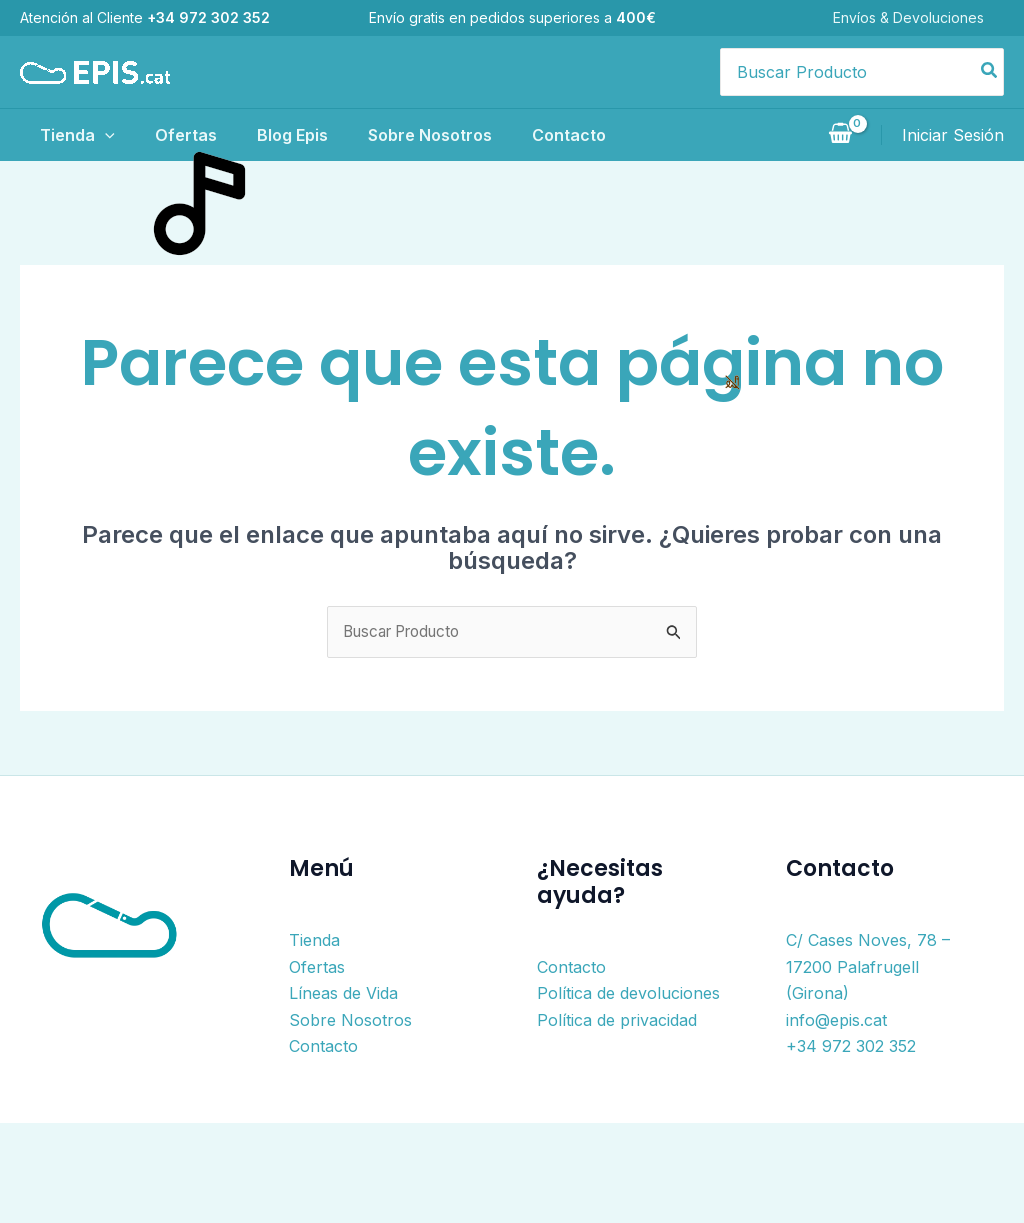  Describe the element at coordinates (732, 382) in the screenshot. I see `disable auto-signature or sign-off` at that location.